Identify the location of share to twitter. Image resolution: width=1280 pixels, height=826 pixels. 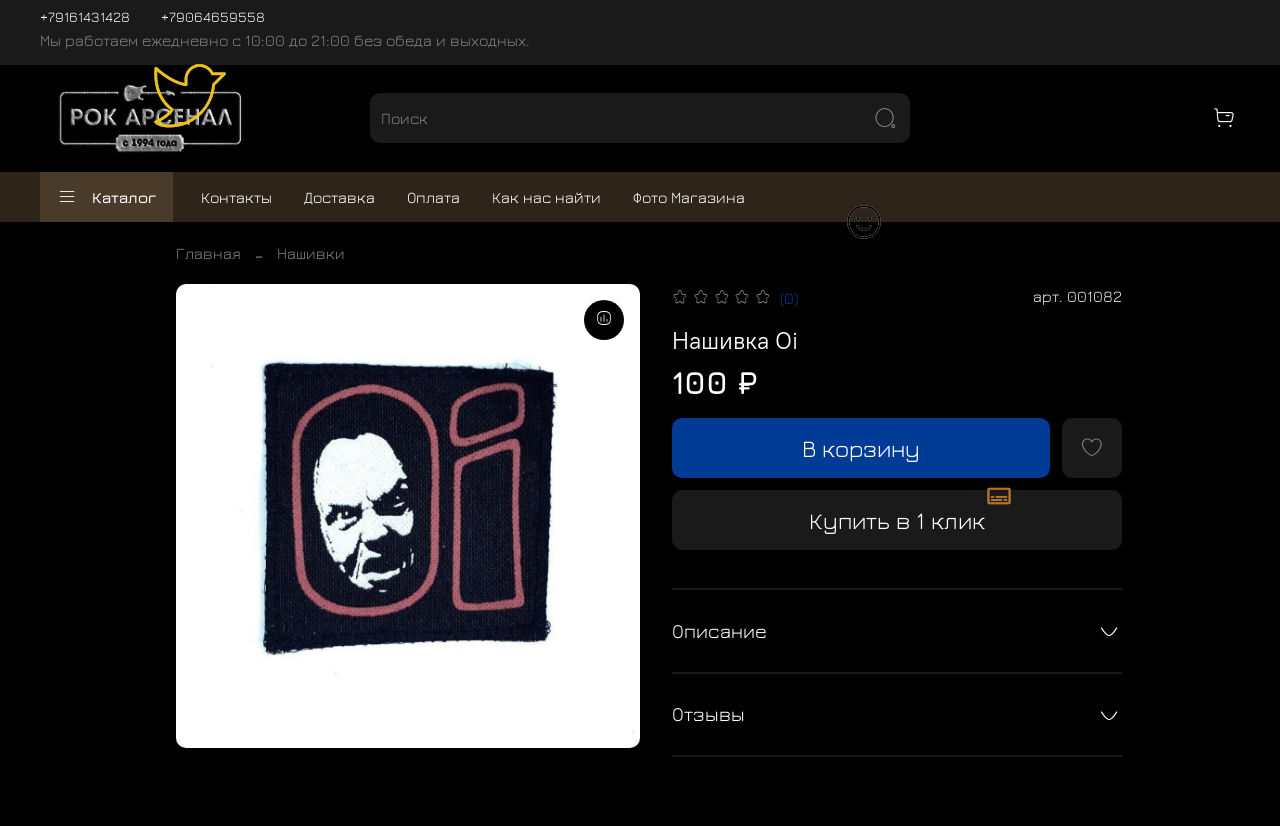
(186, 93).